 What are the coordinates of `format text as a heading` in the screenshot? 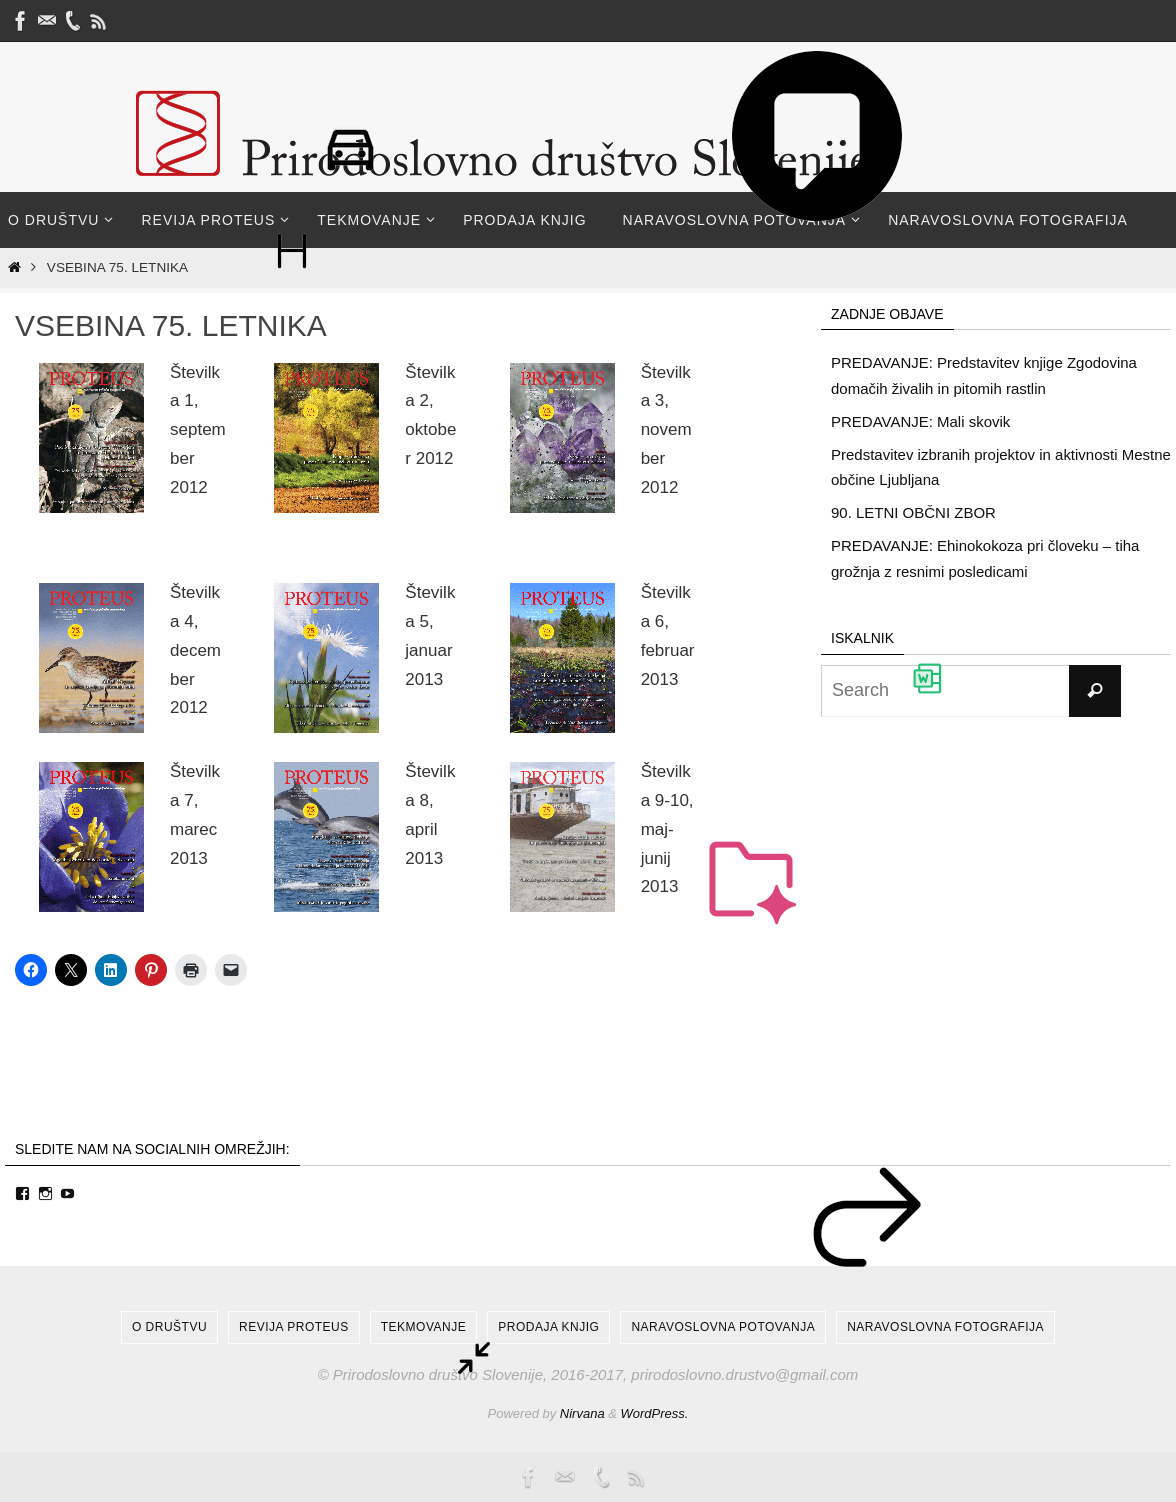 It's located at (292, 251).